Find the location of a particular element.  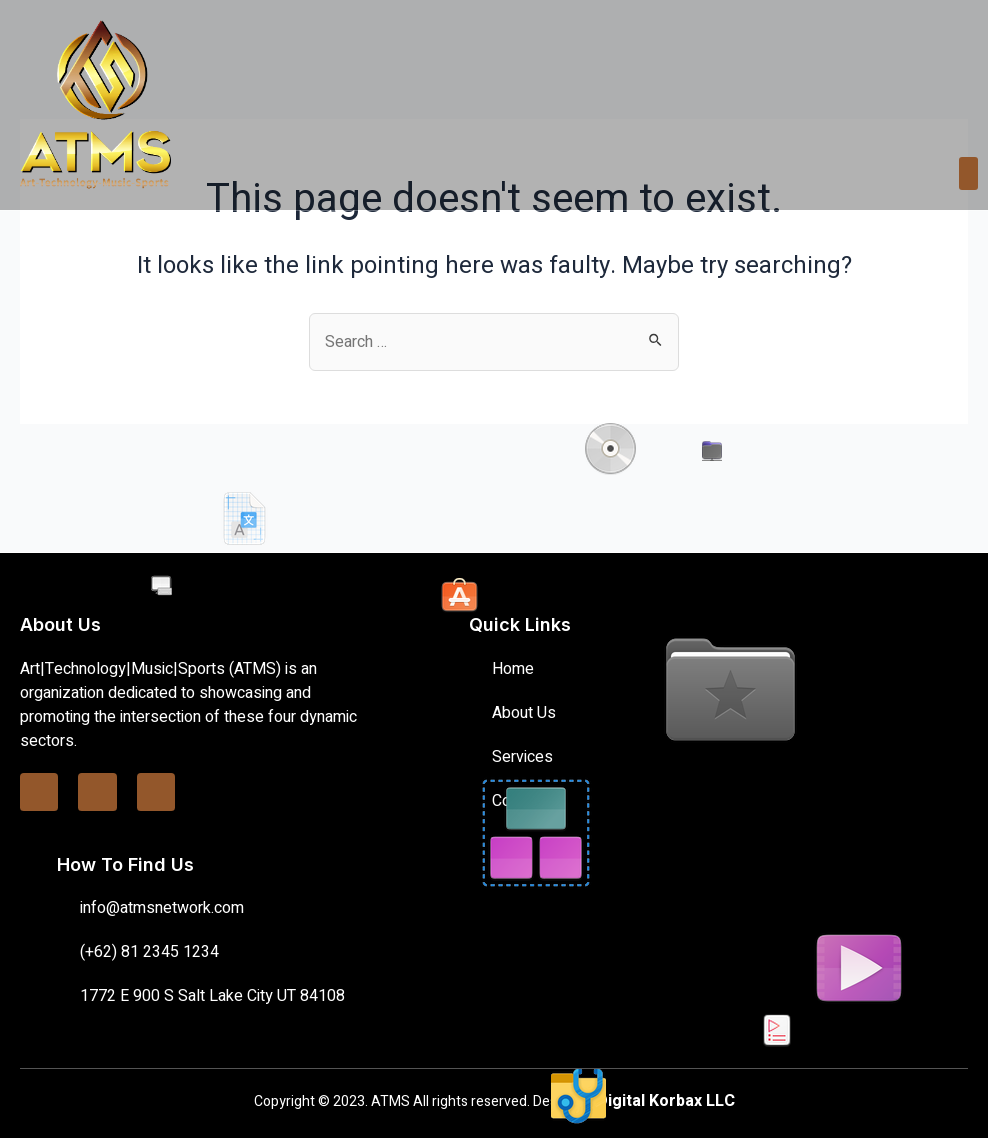

open the software center to browse and install apps is located at coordinates (459, 596).